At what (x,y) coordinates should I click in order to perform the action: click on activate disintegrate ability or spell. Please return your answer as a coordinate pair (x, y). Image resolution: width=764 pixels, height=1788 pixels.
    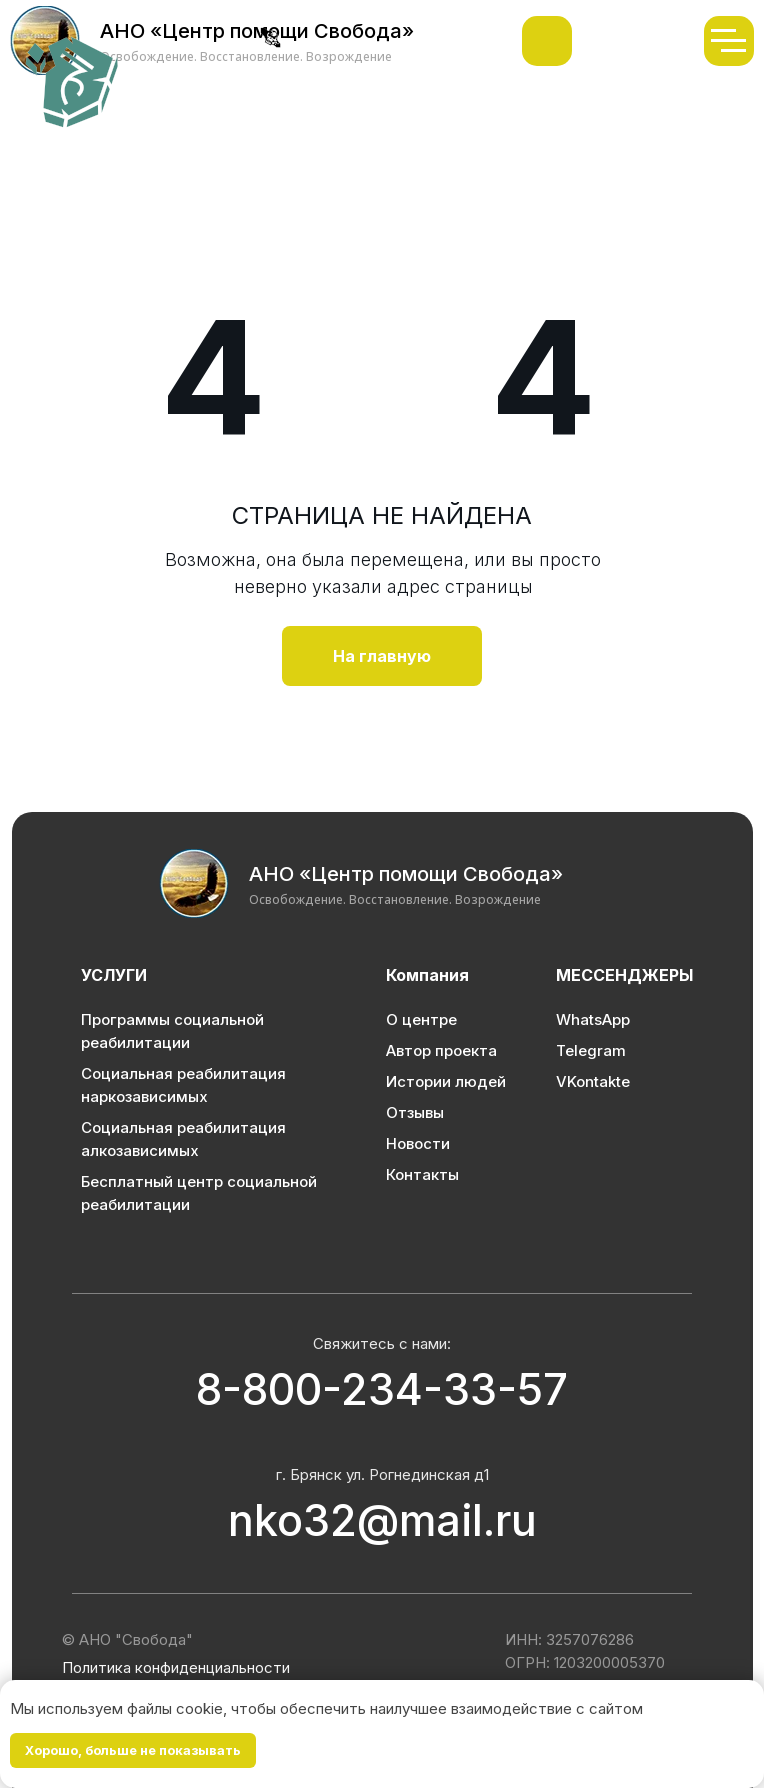
    Looking at the image, I should click on (270, 37).